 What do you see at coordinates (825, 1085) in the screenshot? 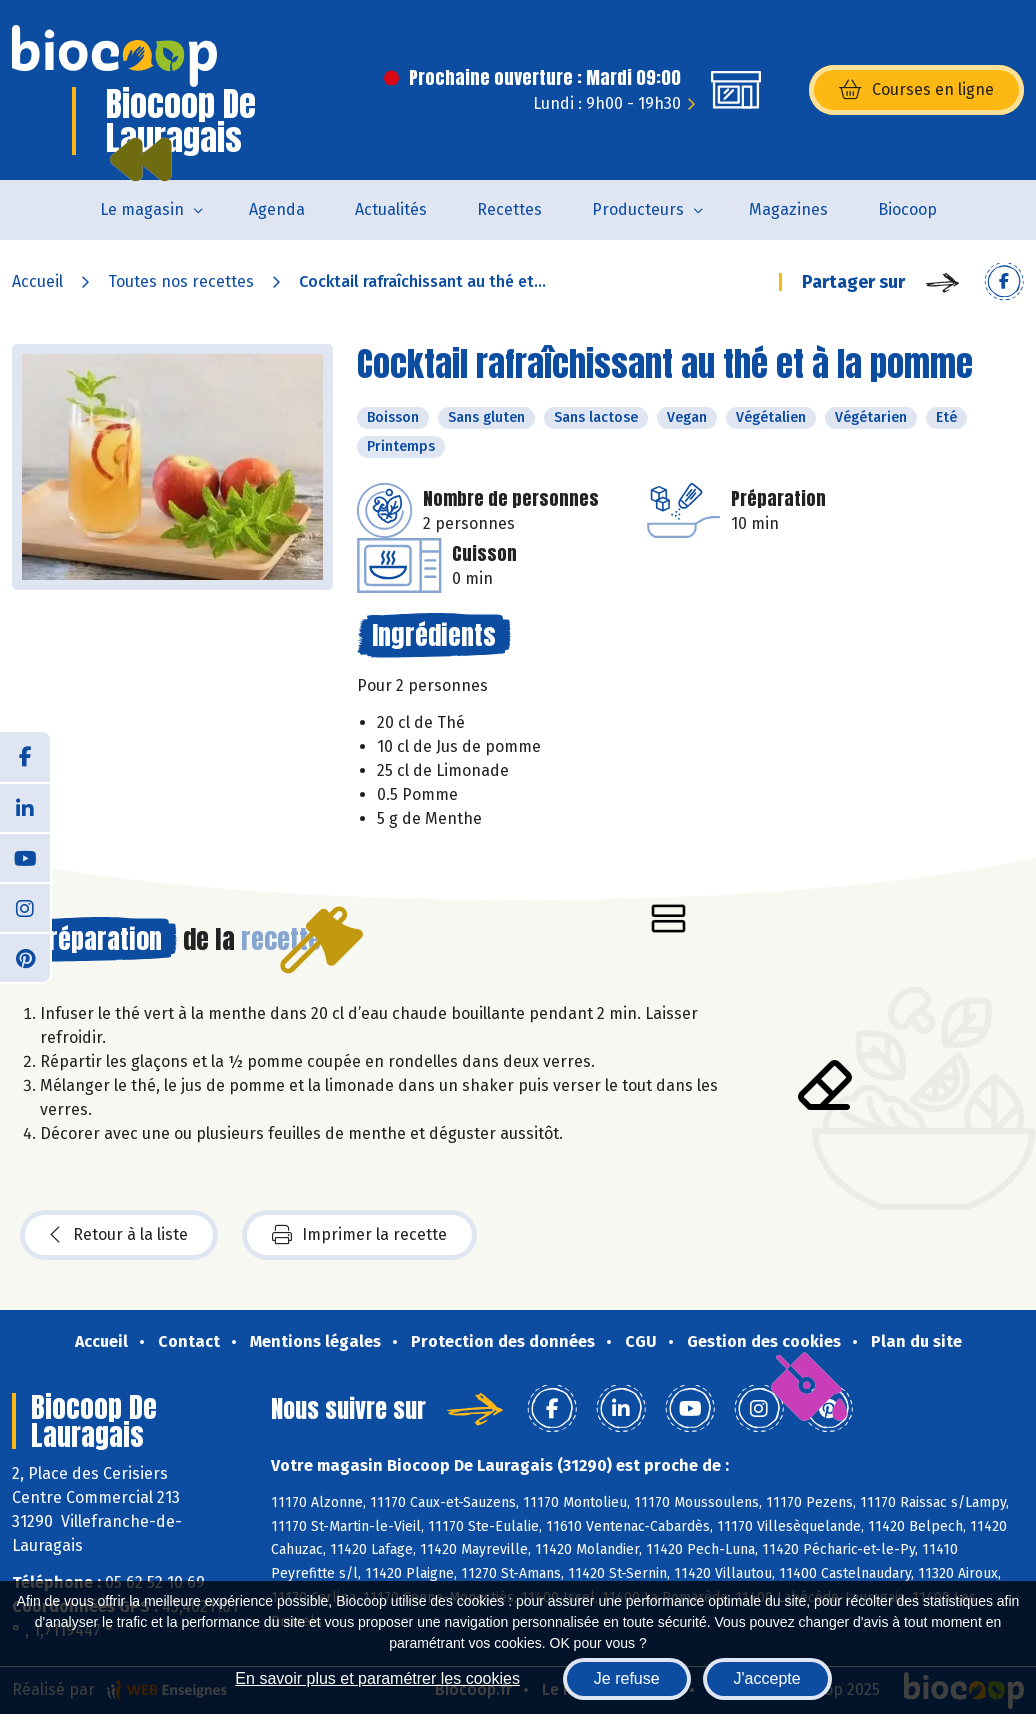
I see `erase or clear content` at bounding box center [825, 1085].